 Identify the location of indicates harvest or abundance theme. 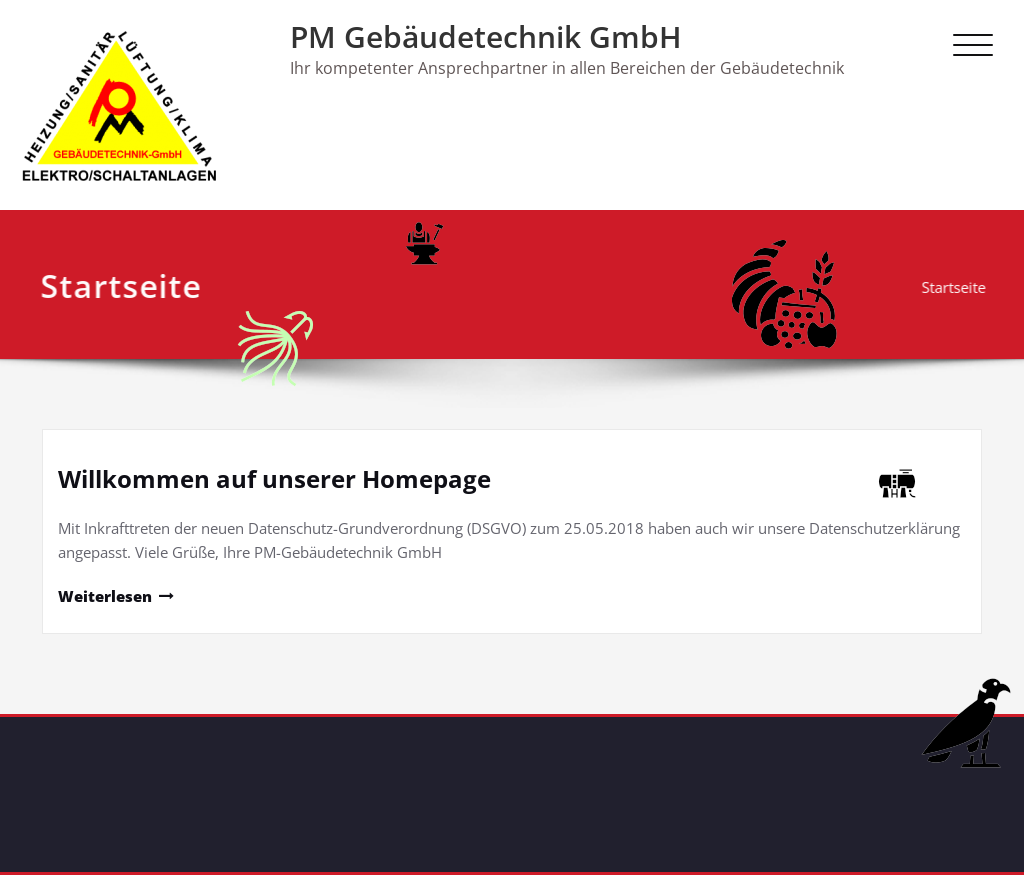
(784, 293).